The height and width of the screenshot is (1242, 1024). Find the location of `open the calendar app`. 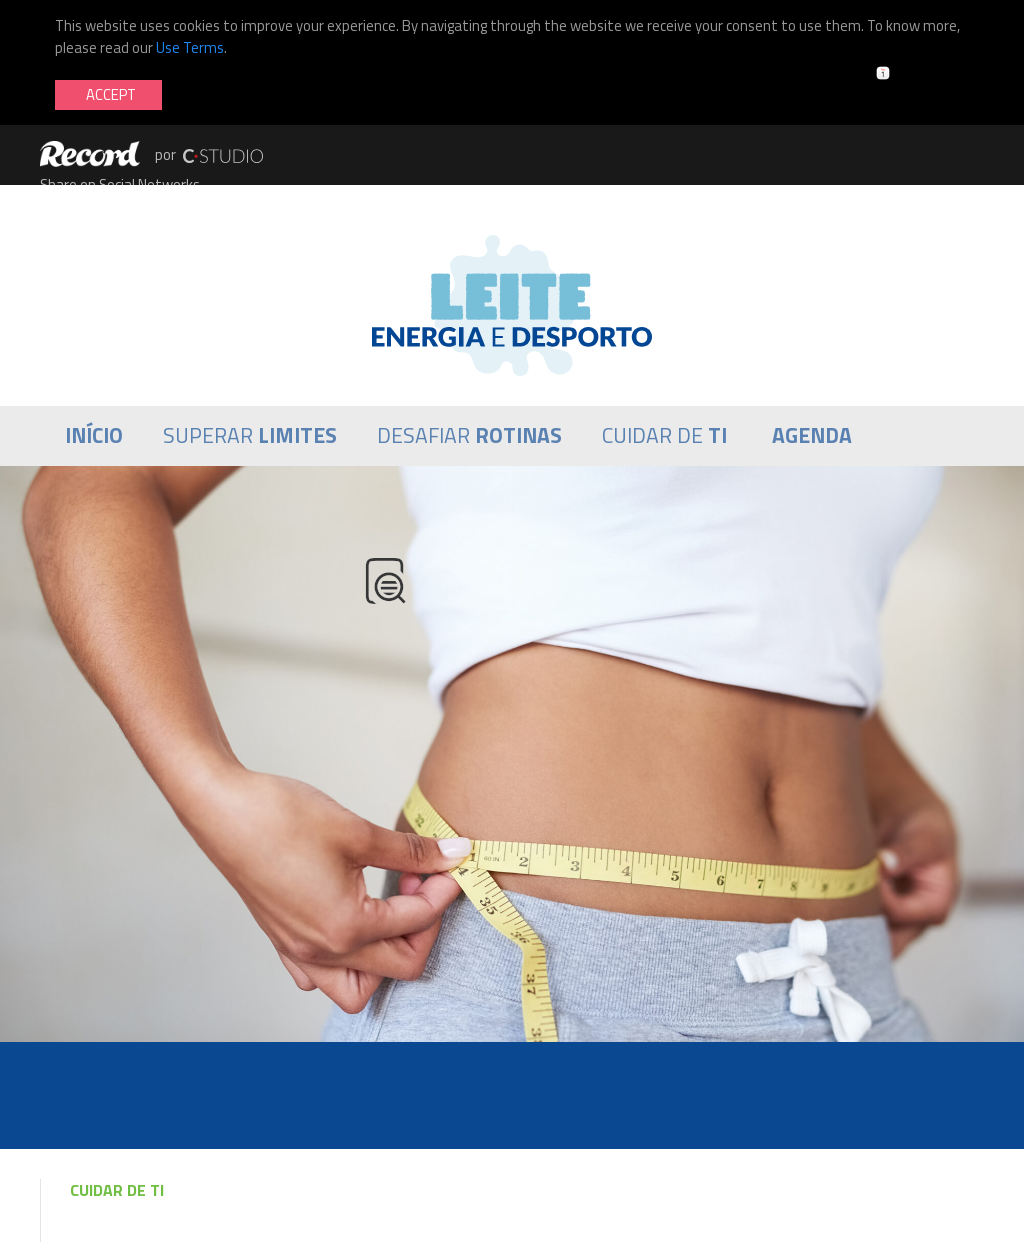

open the calendar app is located at coordinates (883, 73).